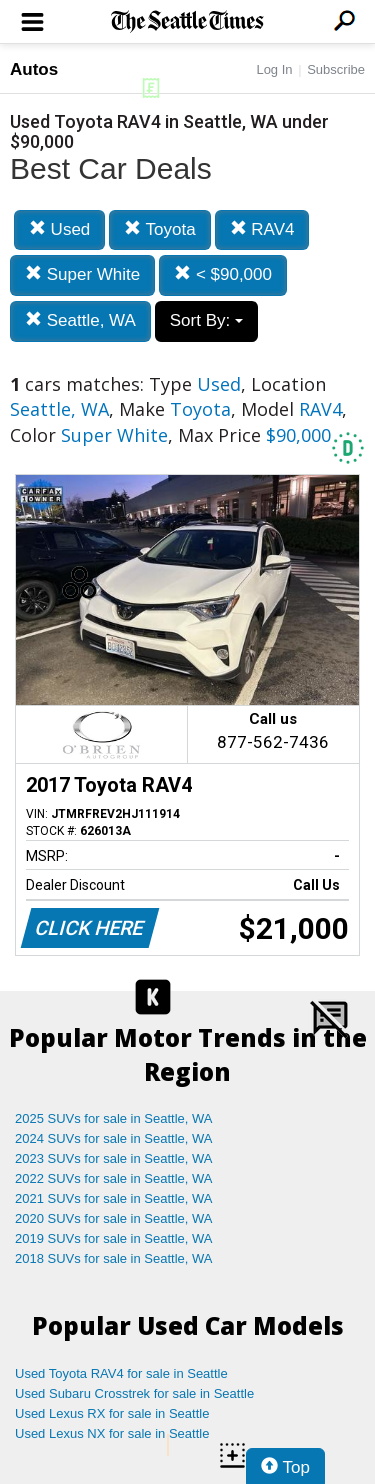 This screenshot has height=1484, width=375. What do you see at coordinates (232, 1455) in the screenshot?
I see `add a bottom border to selected cells or elements` at bounding box center [232, 1455].